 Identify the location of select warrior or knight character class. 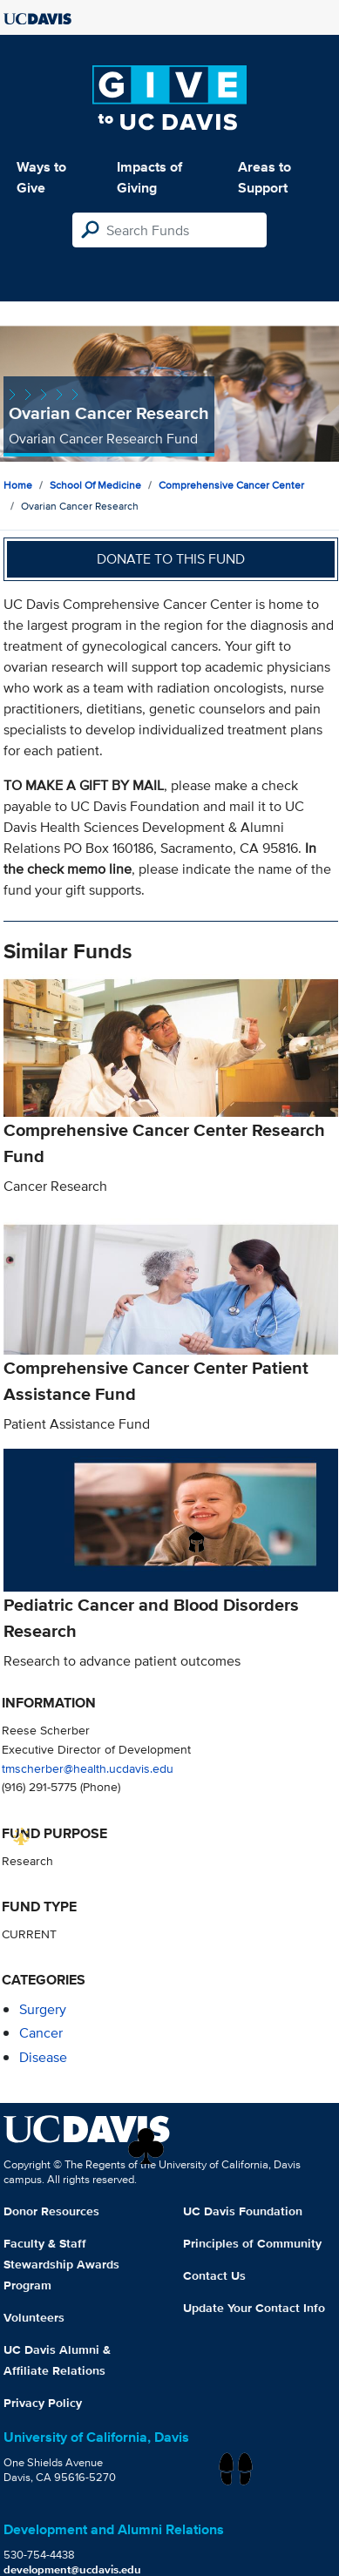
(196, 1542).